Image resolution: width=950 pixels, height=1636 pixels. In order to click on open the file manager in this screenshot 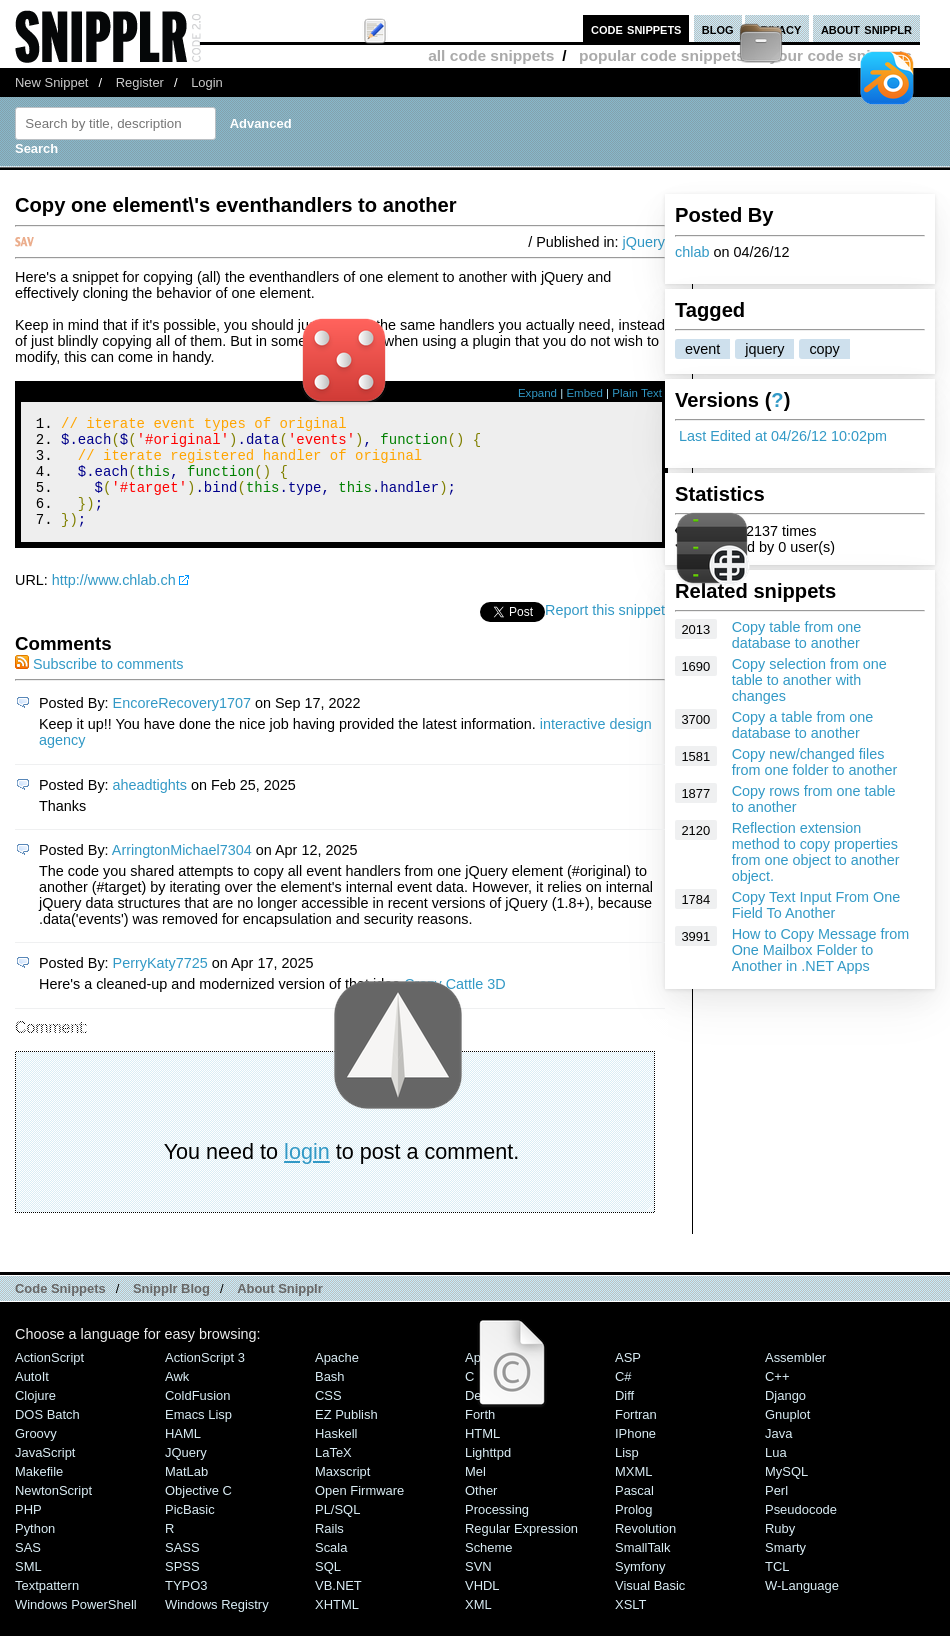, I will do `click(761, 43)`.